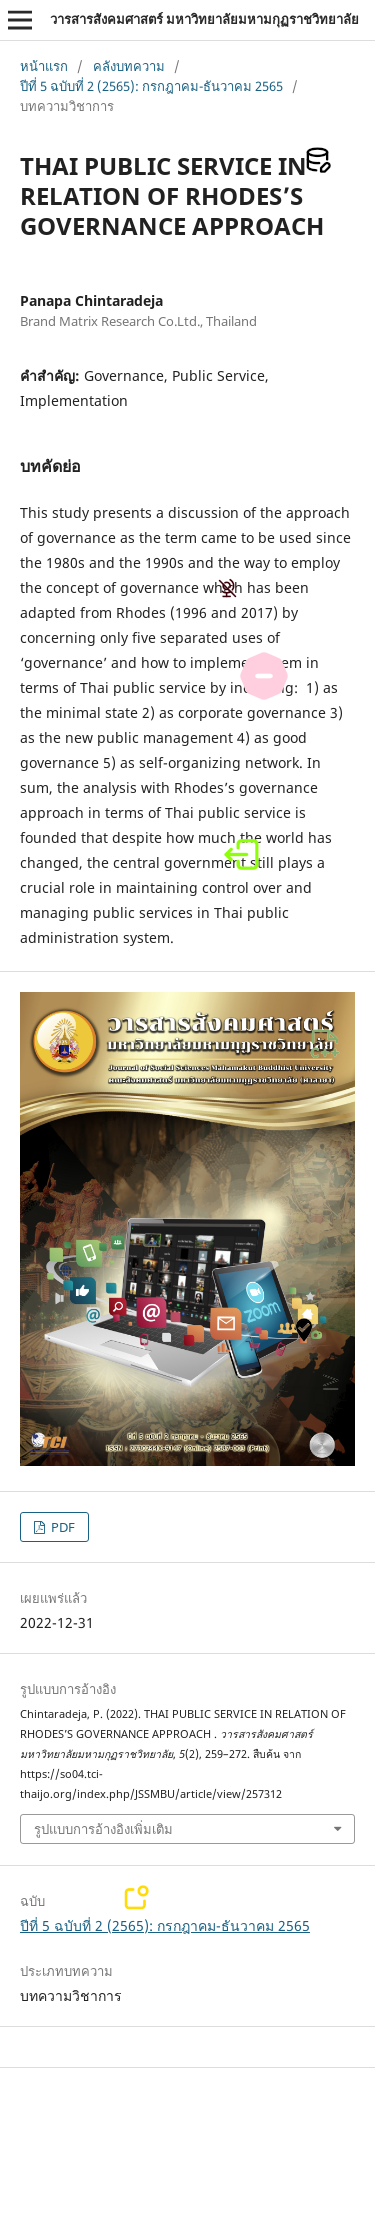 Image resolution: width=375 pixels, height=2218 pixels. Describe the element at coordinates (304, 1330) in the screenshot. I see `confirm or select a location` at that location.